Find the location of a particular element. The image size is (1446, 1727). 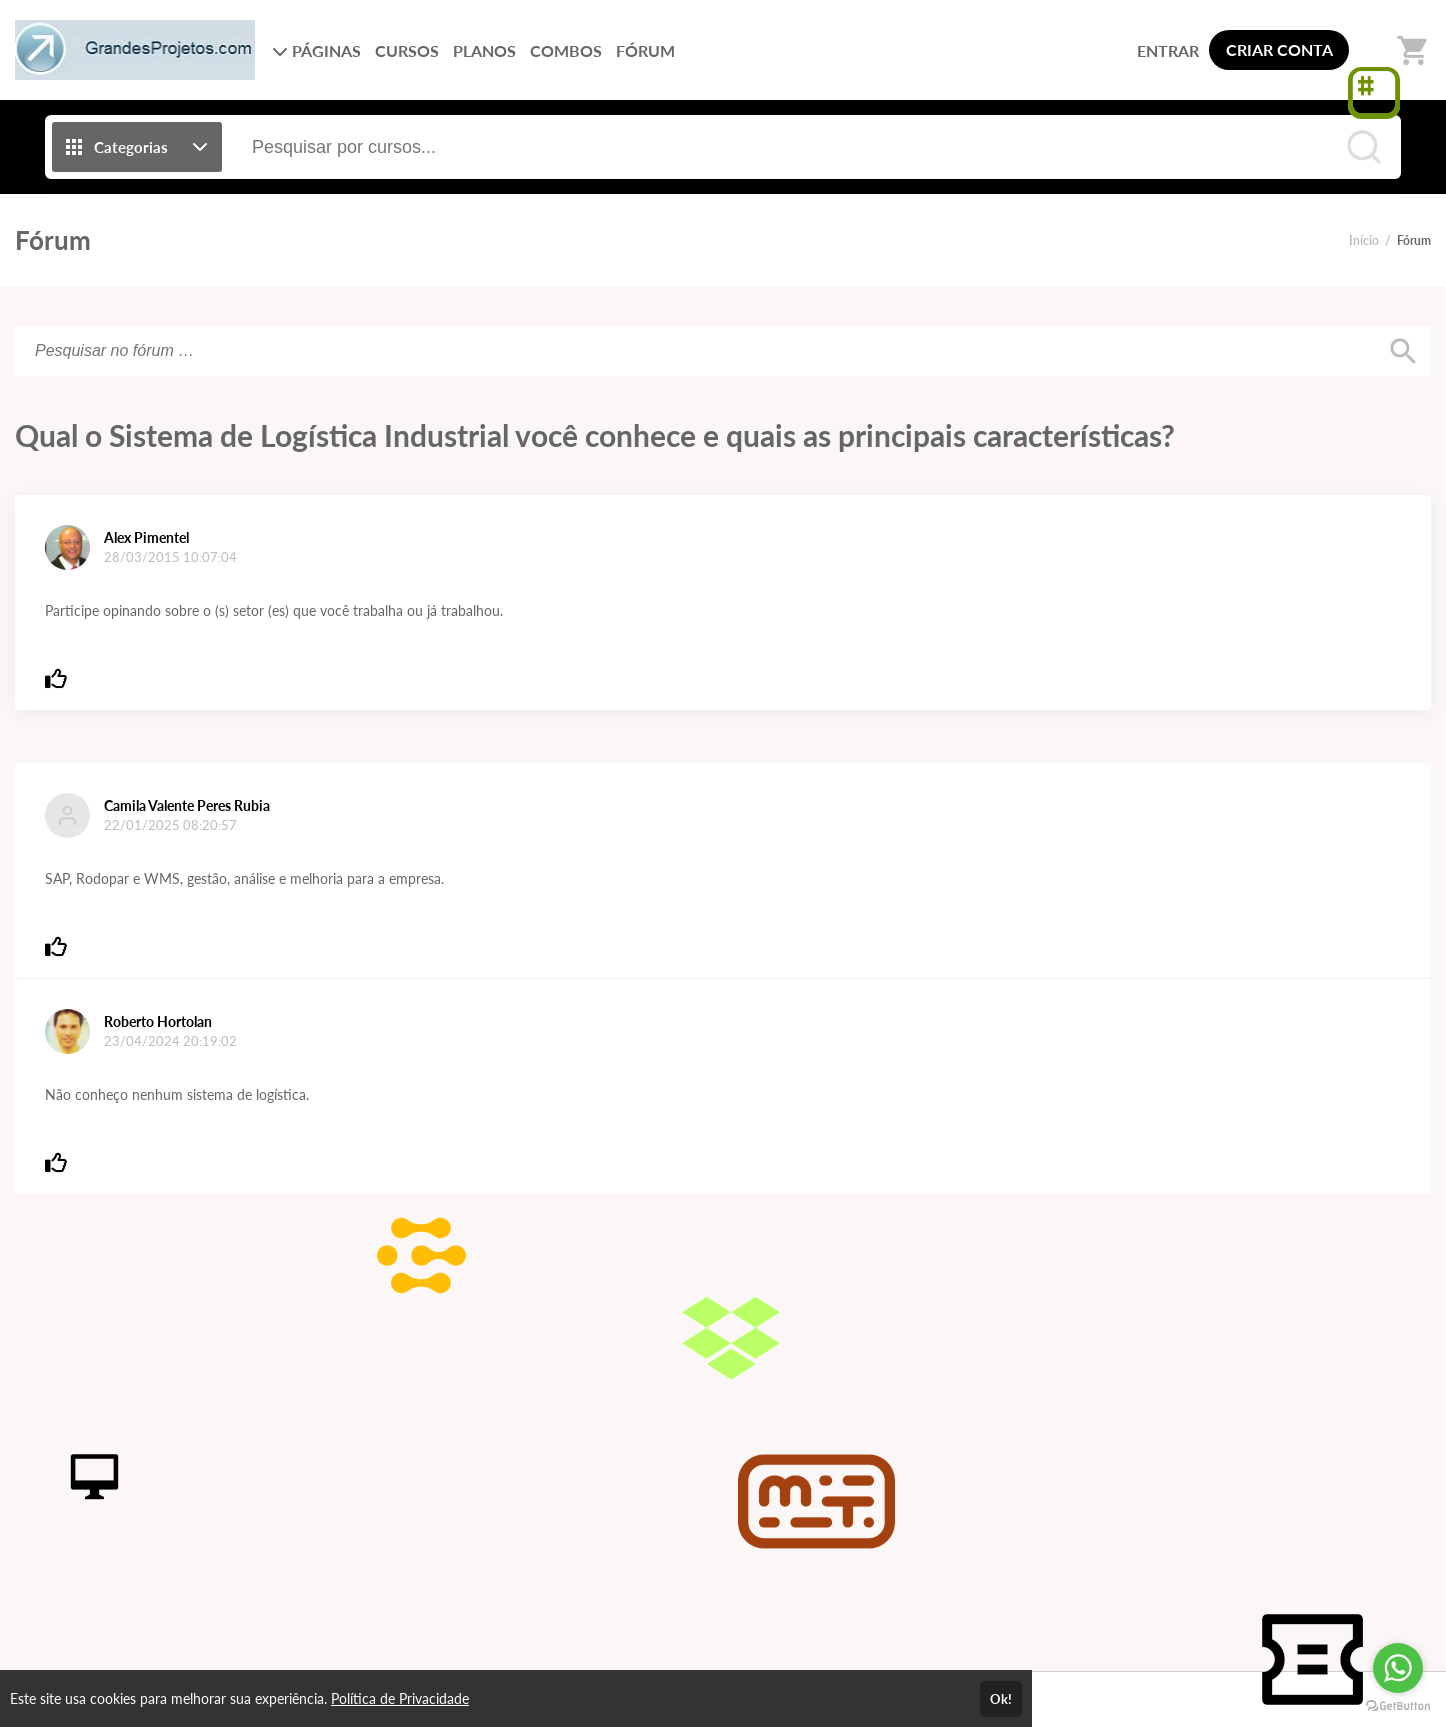

open monkeytype typing test website is located at coordinates (816, 1501).